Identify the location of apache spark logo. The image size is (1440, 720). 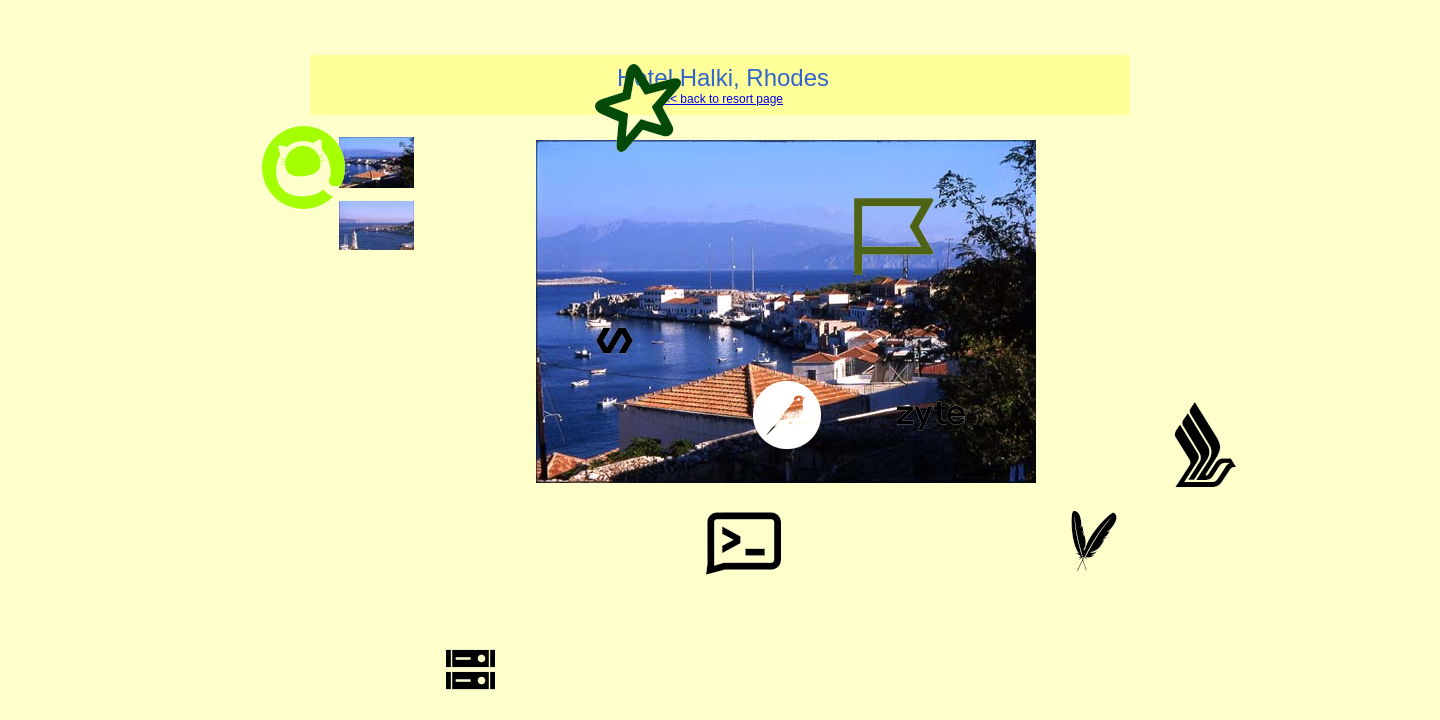
(638, 108).